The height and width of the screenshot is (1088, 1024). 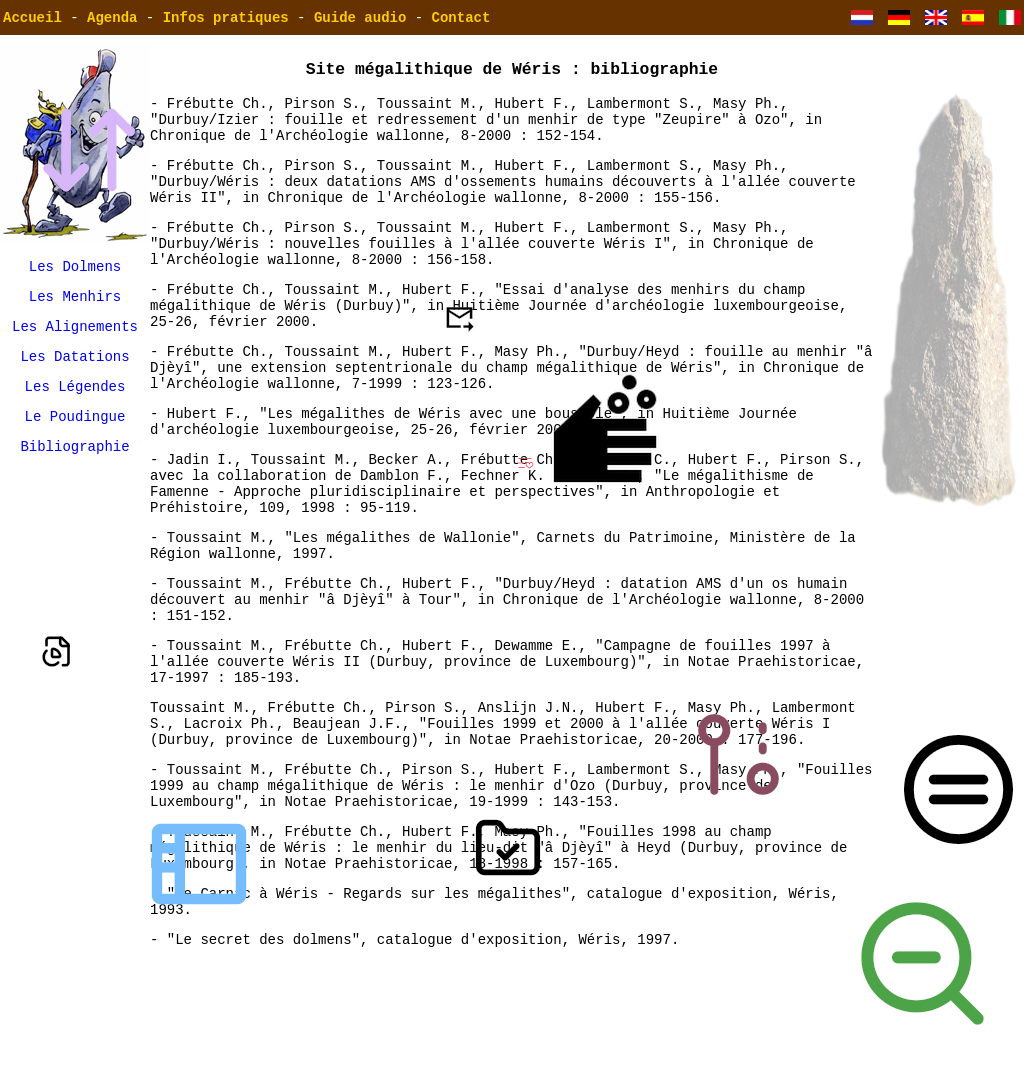 What do you see at coordinates (89, 150) in the screenshot?
I see `sort items in ascending or descending order` at bounding box center [89, 150].